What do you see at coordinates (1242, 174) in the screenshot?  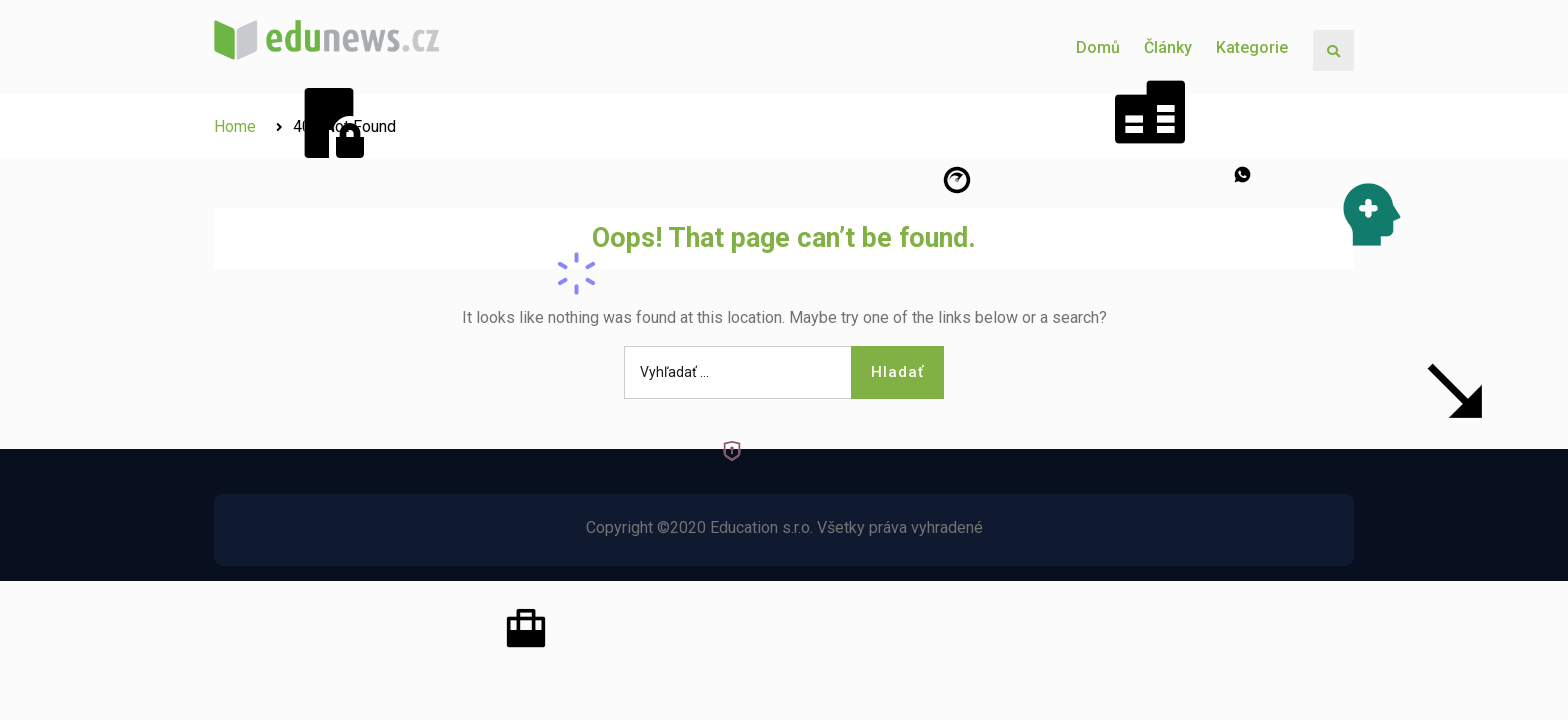 I see `open WhatsApp messaging app` at bounding box center [1242, 174].